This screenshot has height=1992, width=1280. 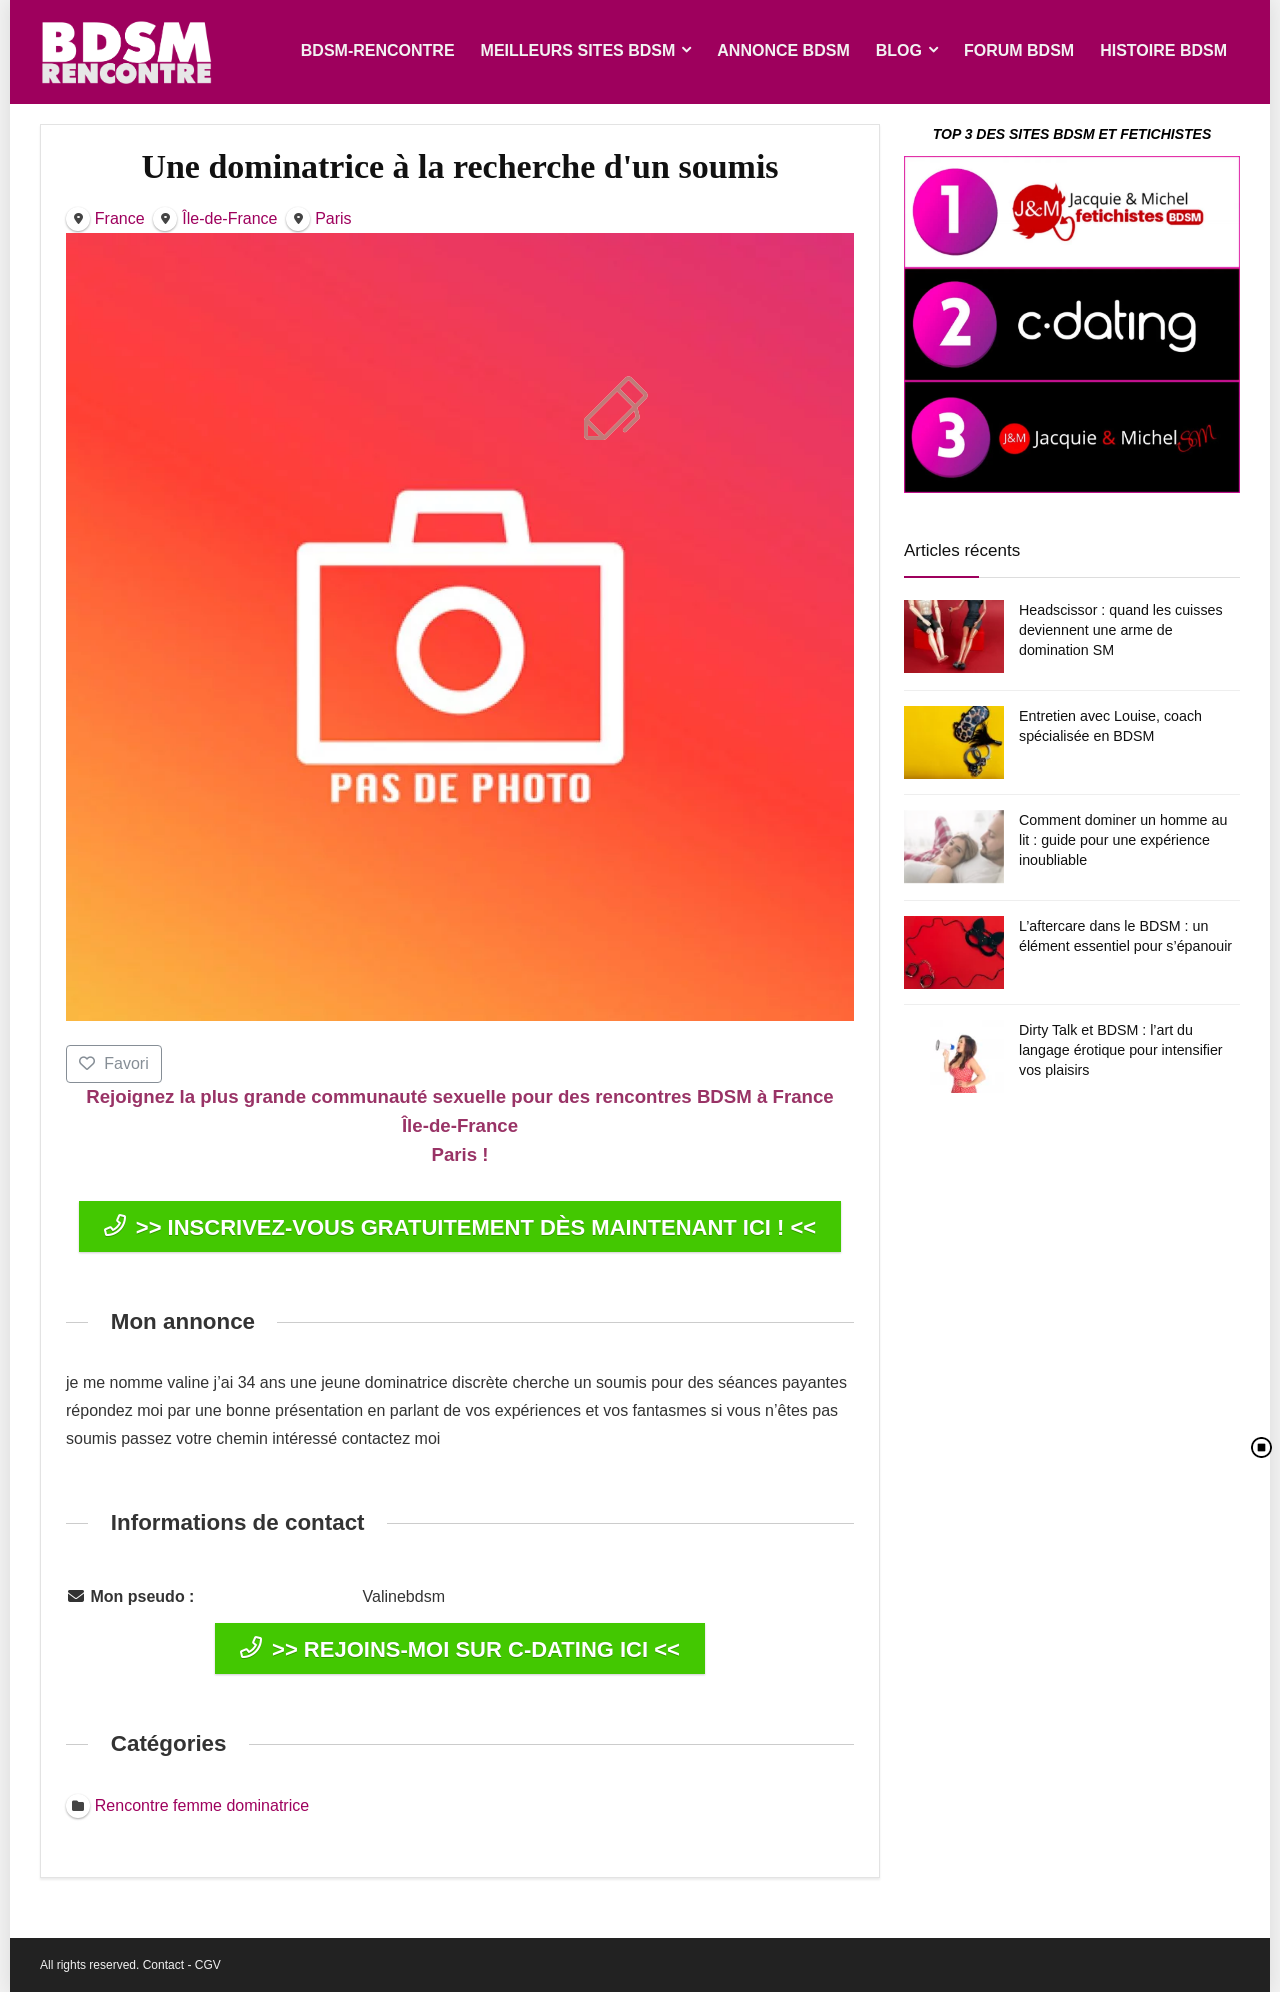 What do you see at coordinates (614, 409) in the screenshot?
I see `edit or modify content` at bounding box center [614, 409].